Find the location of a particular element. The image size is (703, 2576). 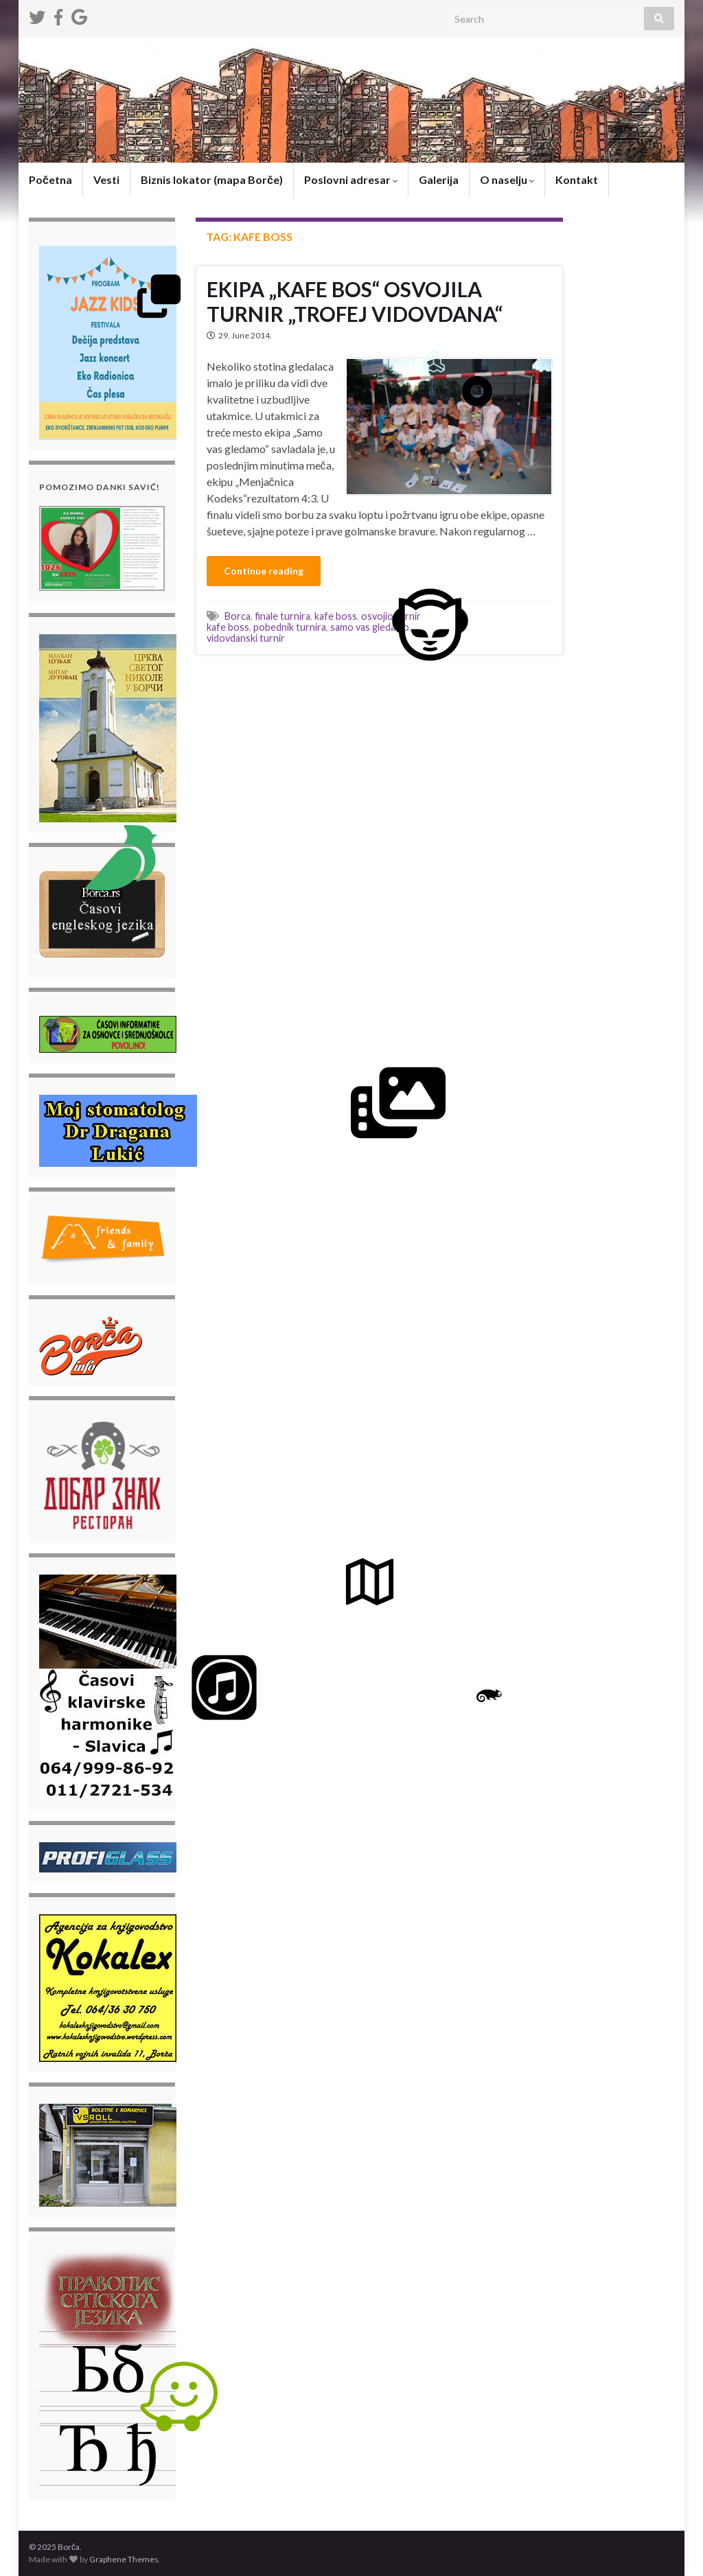

open Waze navigation app is located at coordinates (178, 2396).